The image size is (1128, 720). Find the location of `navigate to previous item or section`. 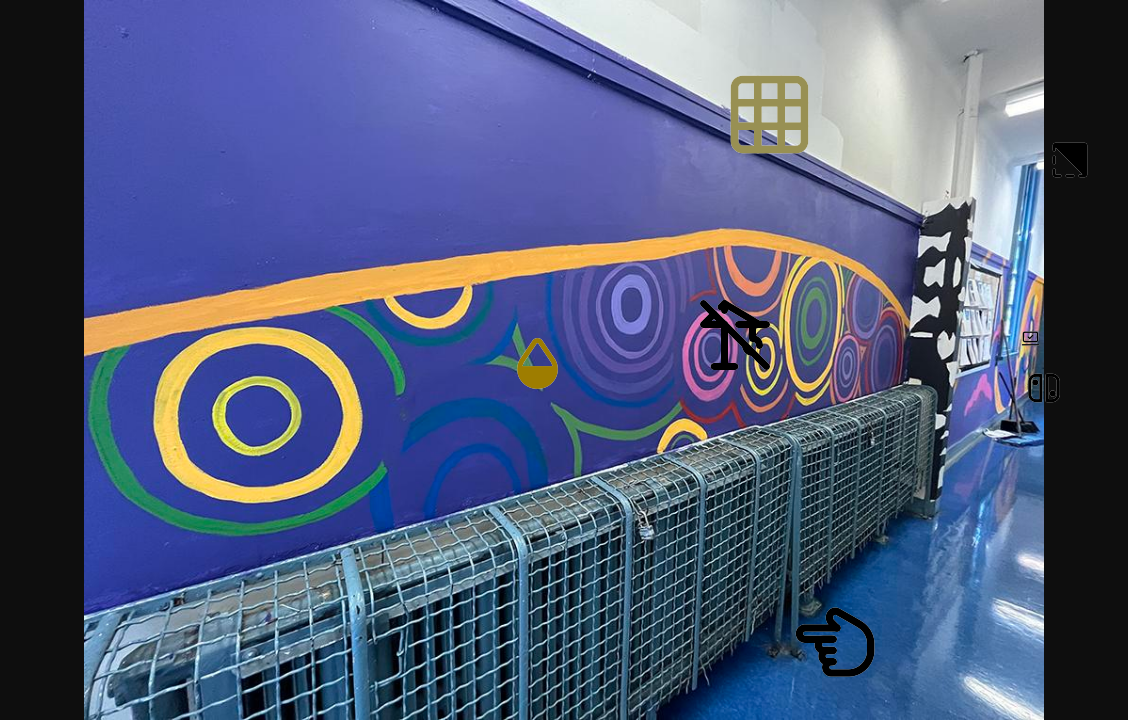

navigate to previous item or section is located at coordinates (837, 643).